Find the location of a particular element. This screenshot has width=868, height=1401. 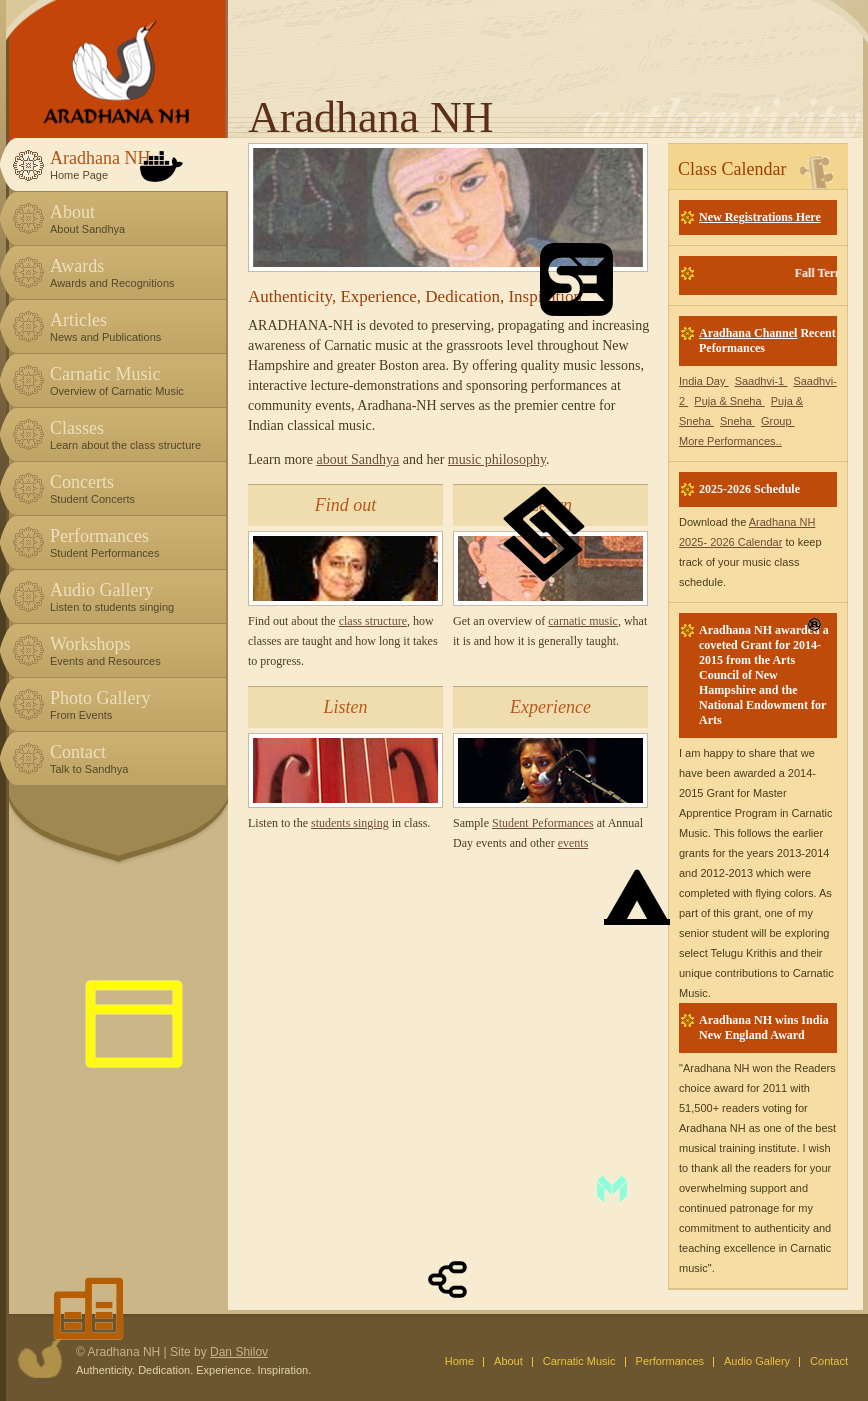

rust programming language logo is located at coordinates (814, 624).